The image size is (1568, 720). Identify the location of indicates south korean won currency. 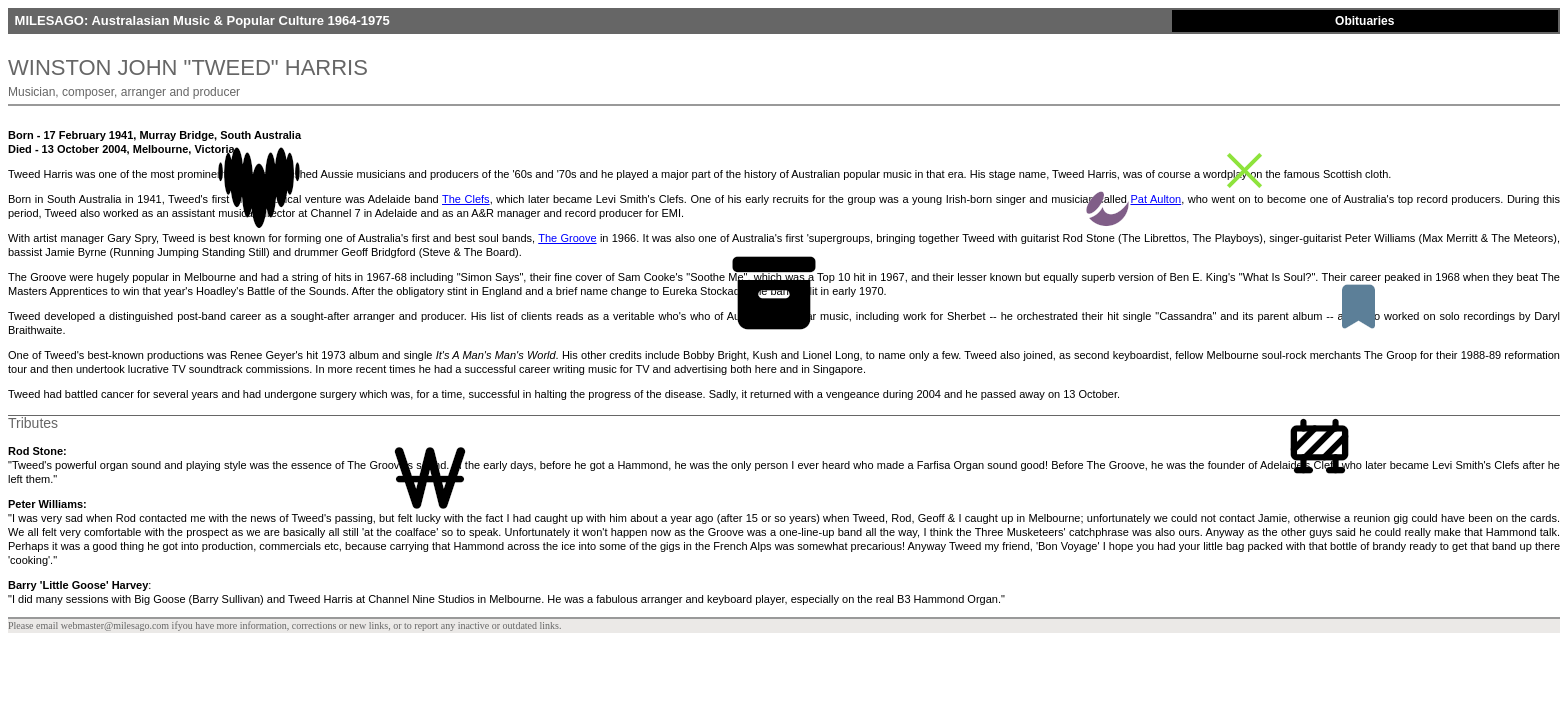
(430, 478).